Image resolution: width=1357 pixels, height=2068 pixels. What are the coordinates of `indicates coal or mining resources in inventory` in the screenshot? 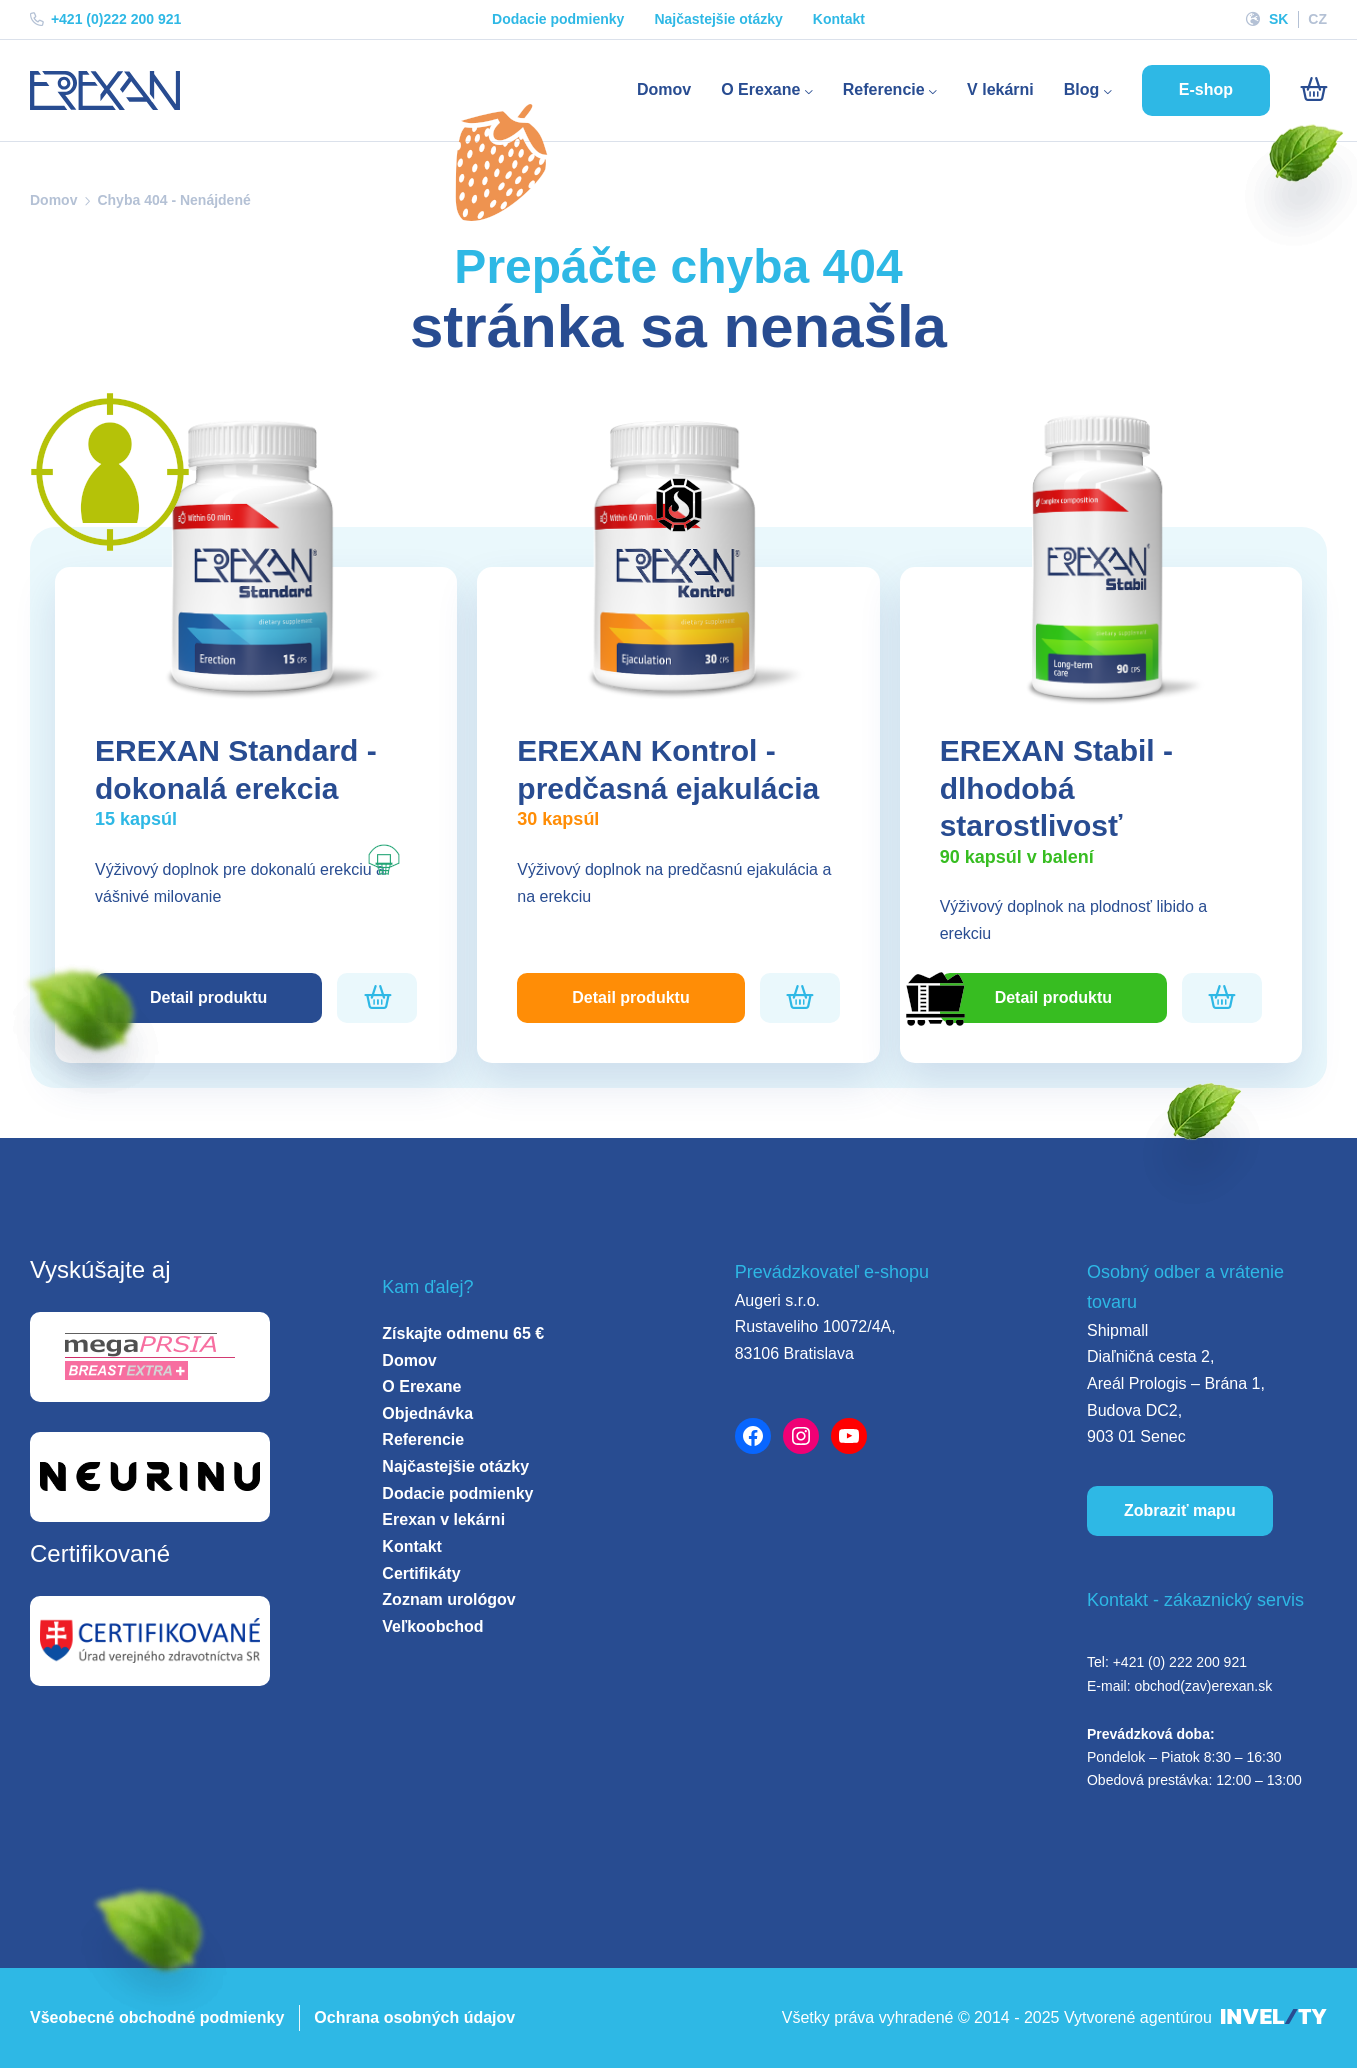 It's located at (935, 996).